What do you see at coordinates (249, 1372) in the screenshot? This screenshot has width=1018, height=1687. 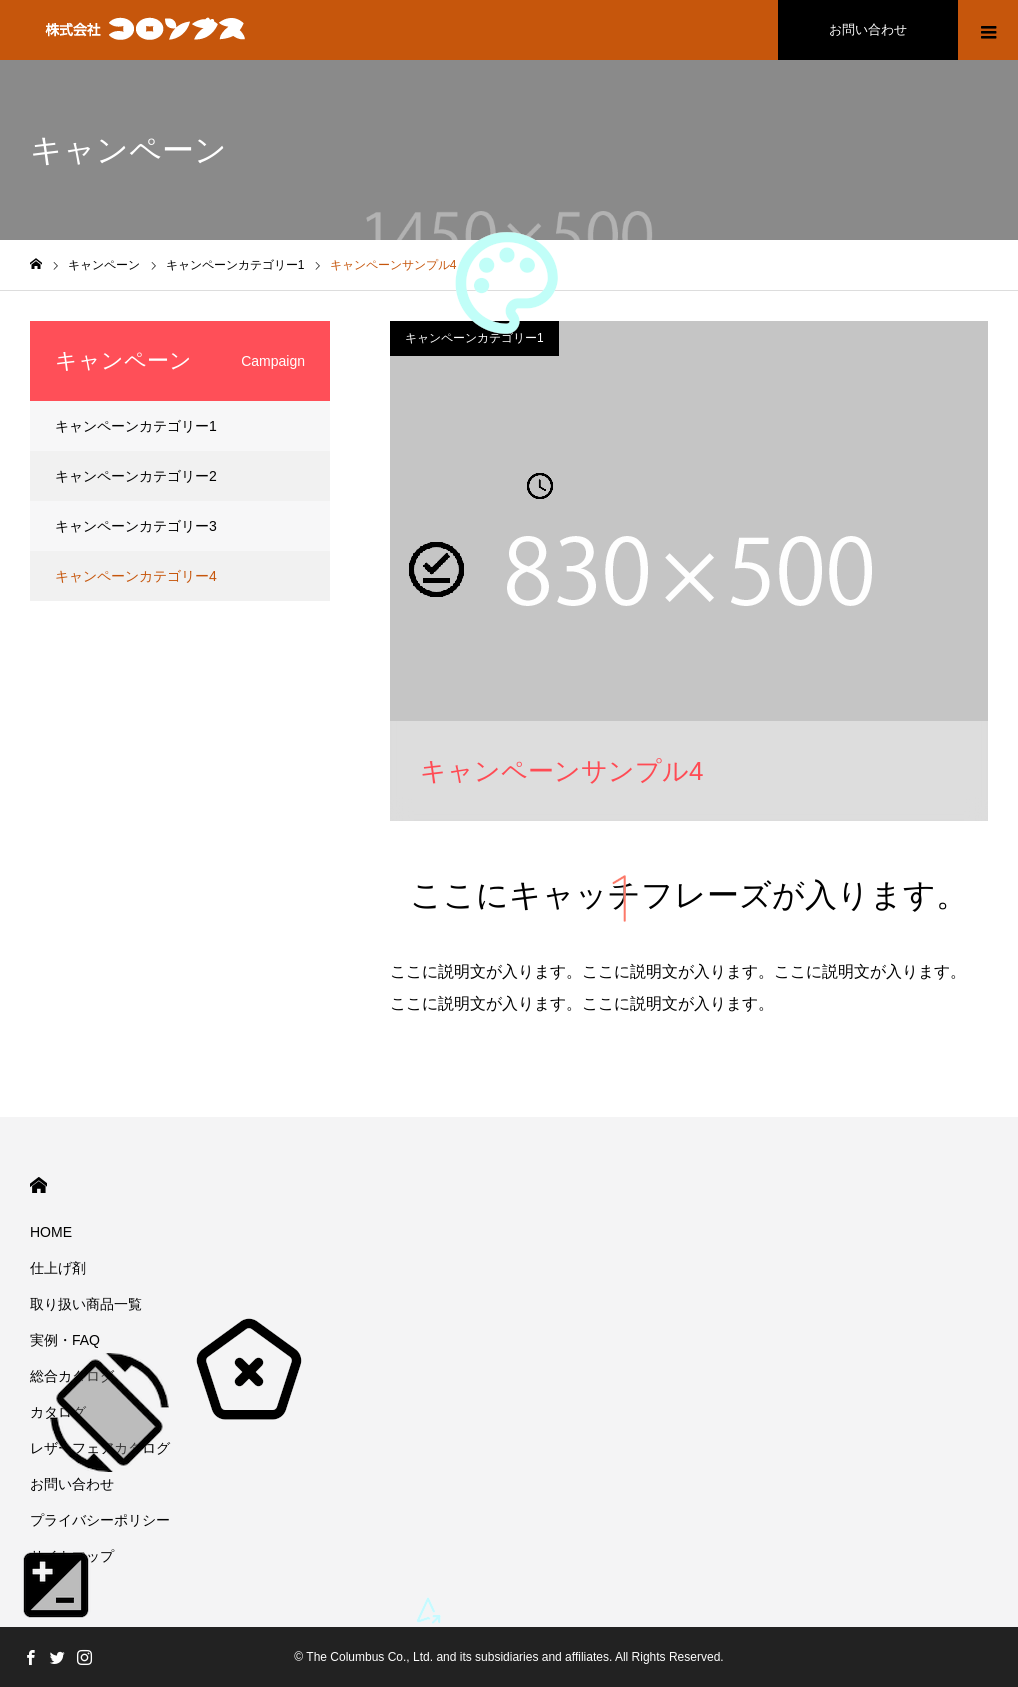 I see `remove or delete a selected shape` at bounding box center [249, 1372].